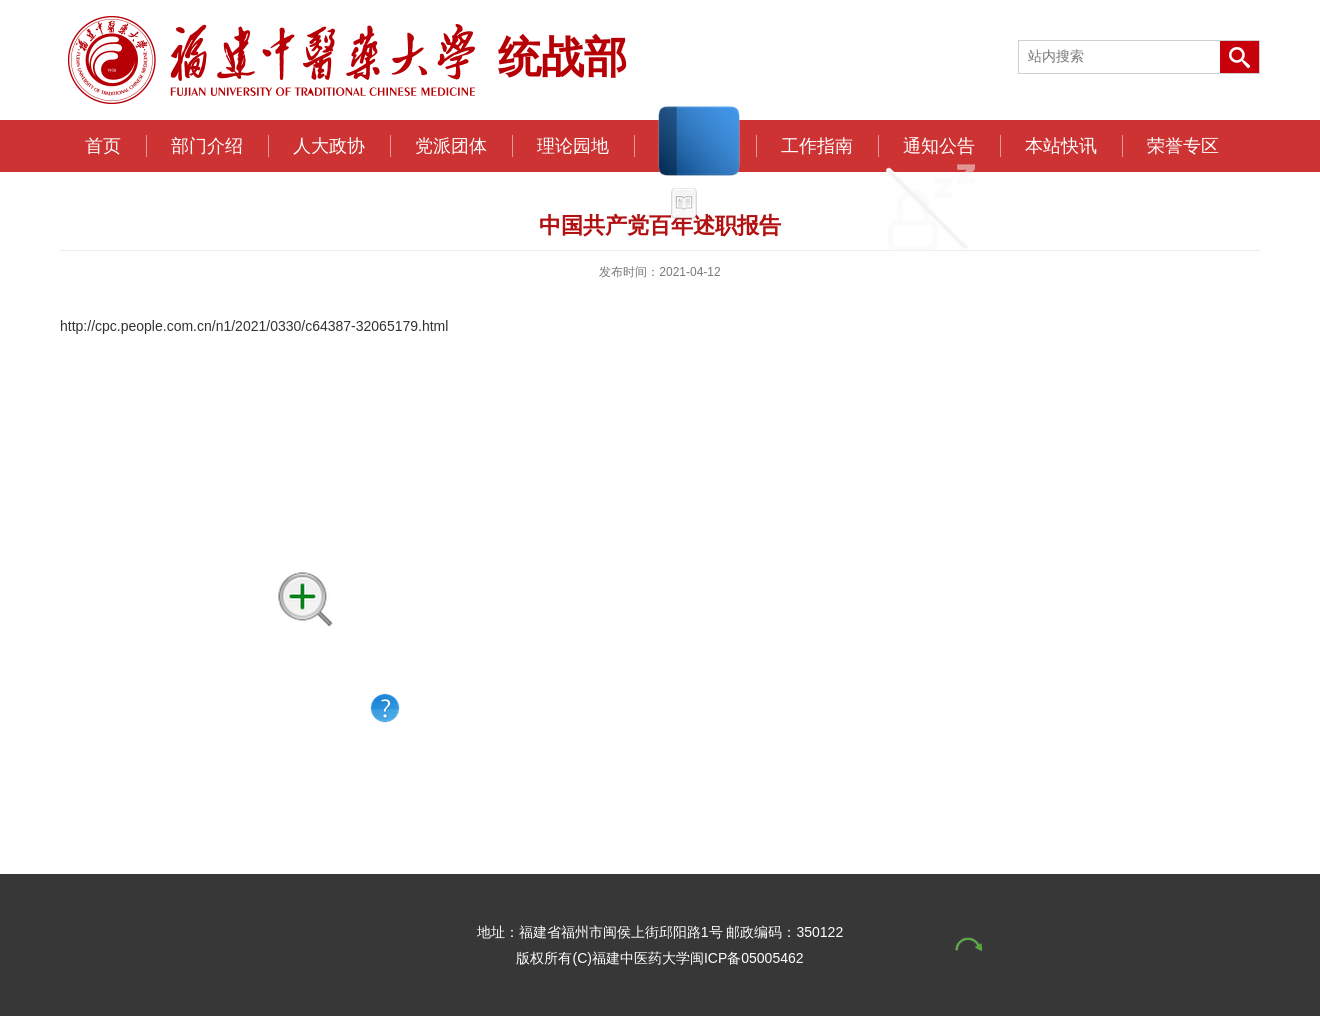  Describe the element at coordinates (305, 599) in the screenshot. I see `zoom in on the current view` at that location.